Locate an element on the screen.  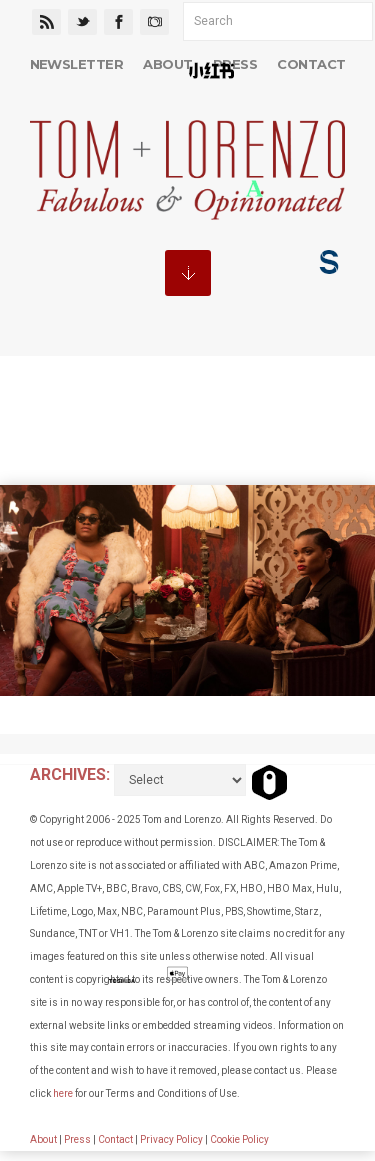
link to academia.edu profile is located at coordinates (254, 188).